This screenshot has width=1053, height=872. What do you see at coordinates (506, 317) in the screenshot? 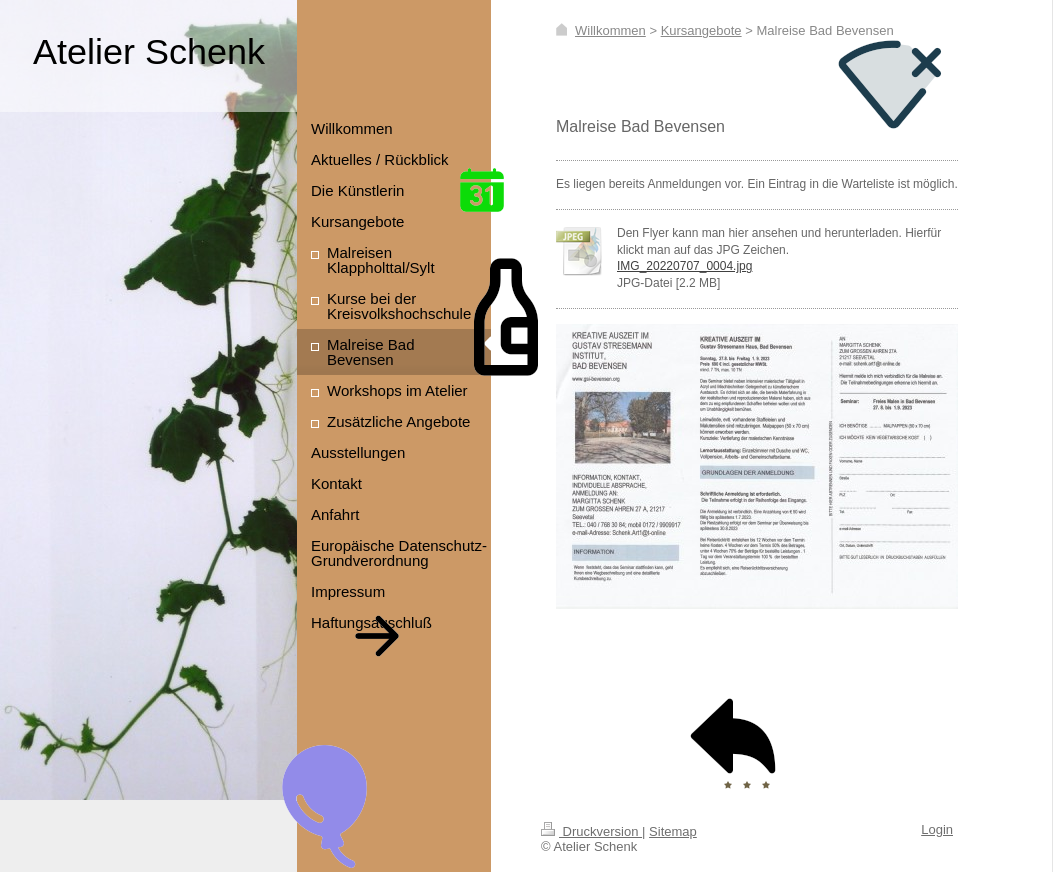
I see `browse wine selection` at bounding box center [506, 317].